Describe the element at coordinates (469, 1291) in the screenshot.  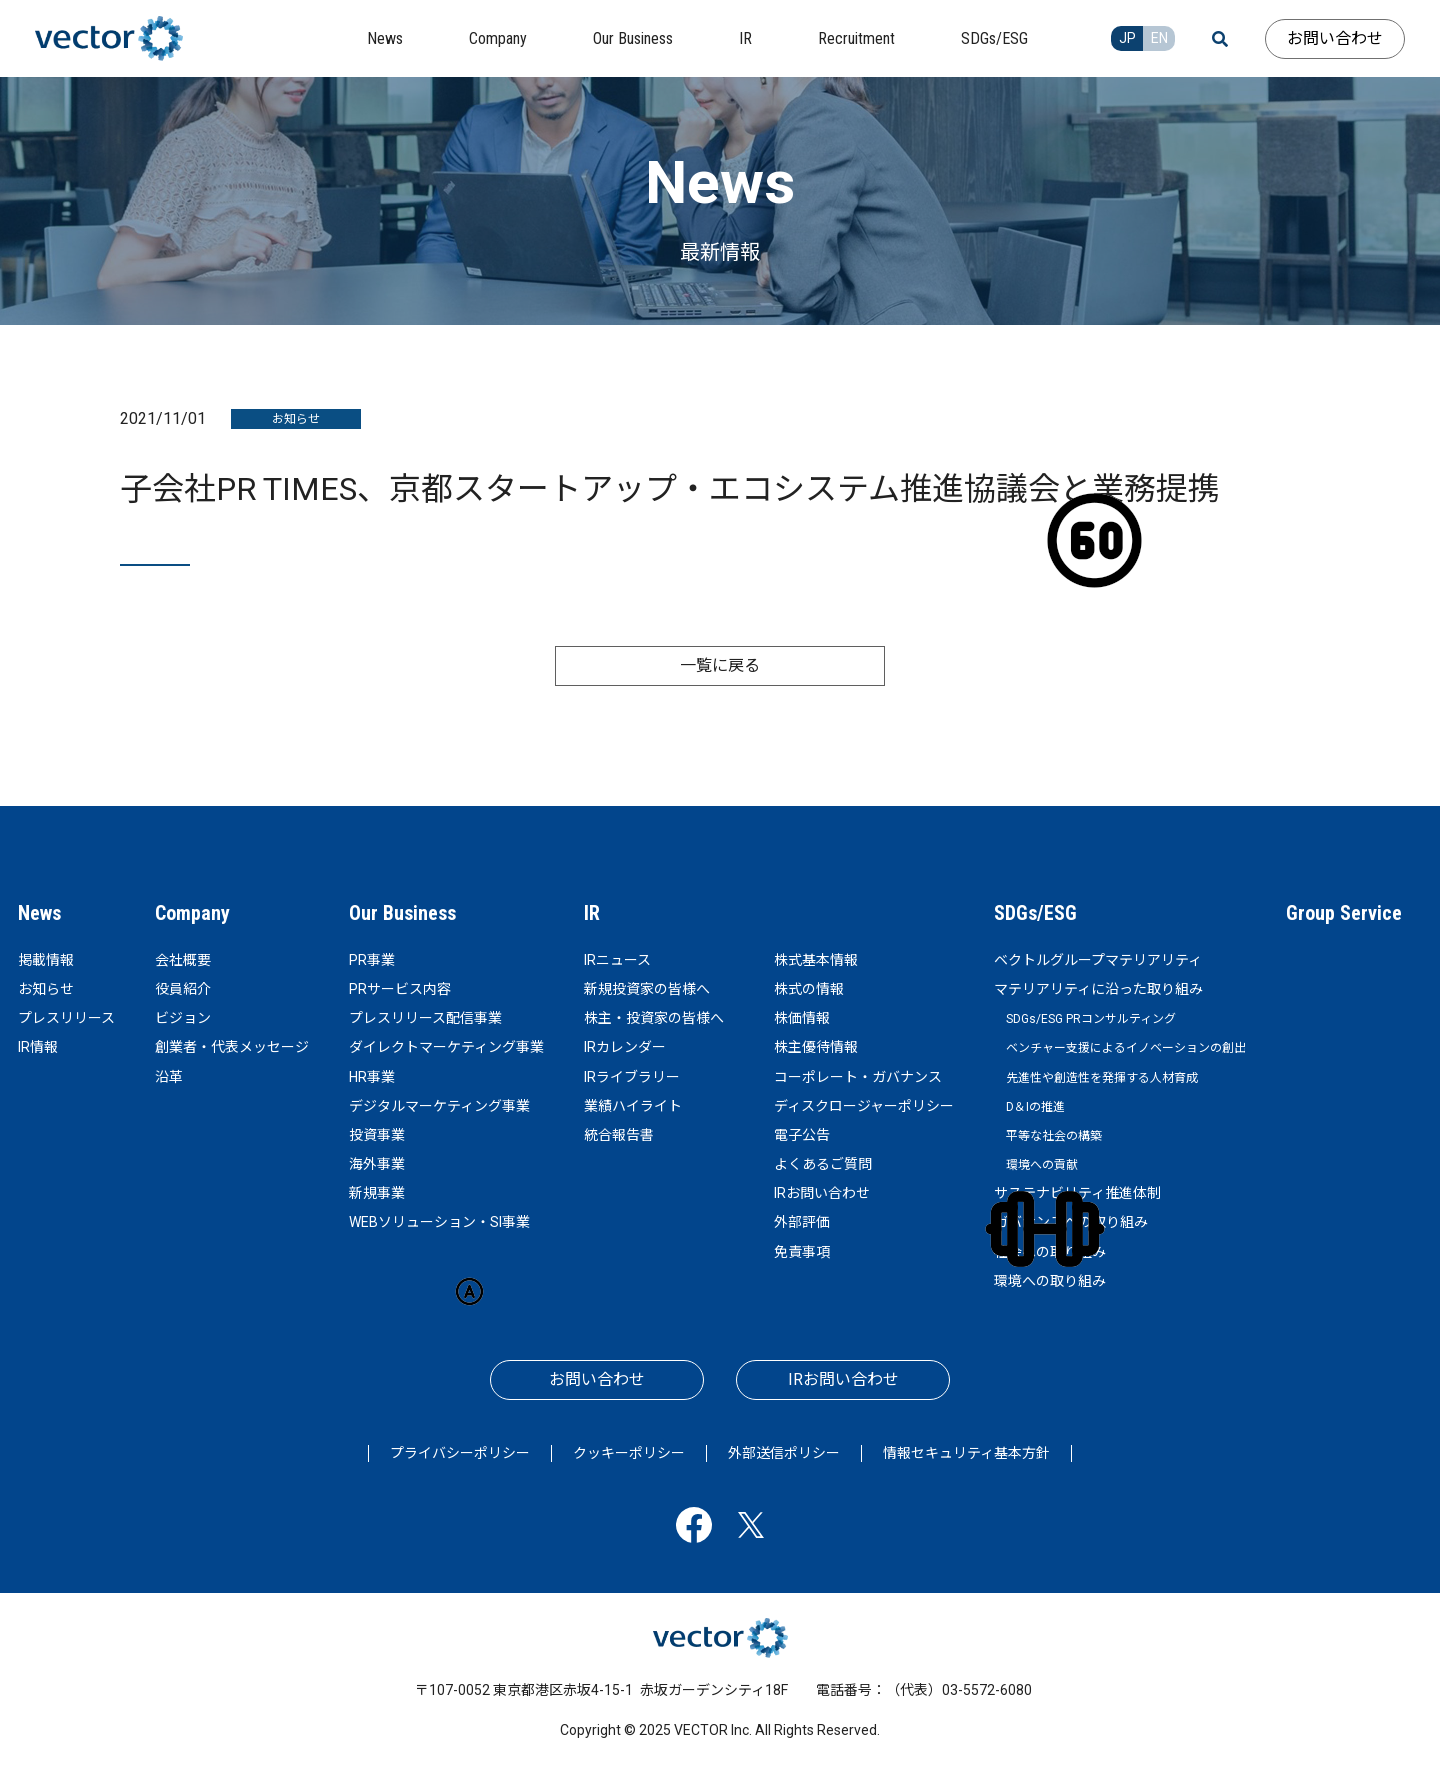
I see `xbox controller A button indicator` at that location.